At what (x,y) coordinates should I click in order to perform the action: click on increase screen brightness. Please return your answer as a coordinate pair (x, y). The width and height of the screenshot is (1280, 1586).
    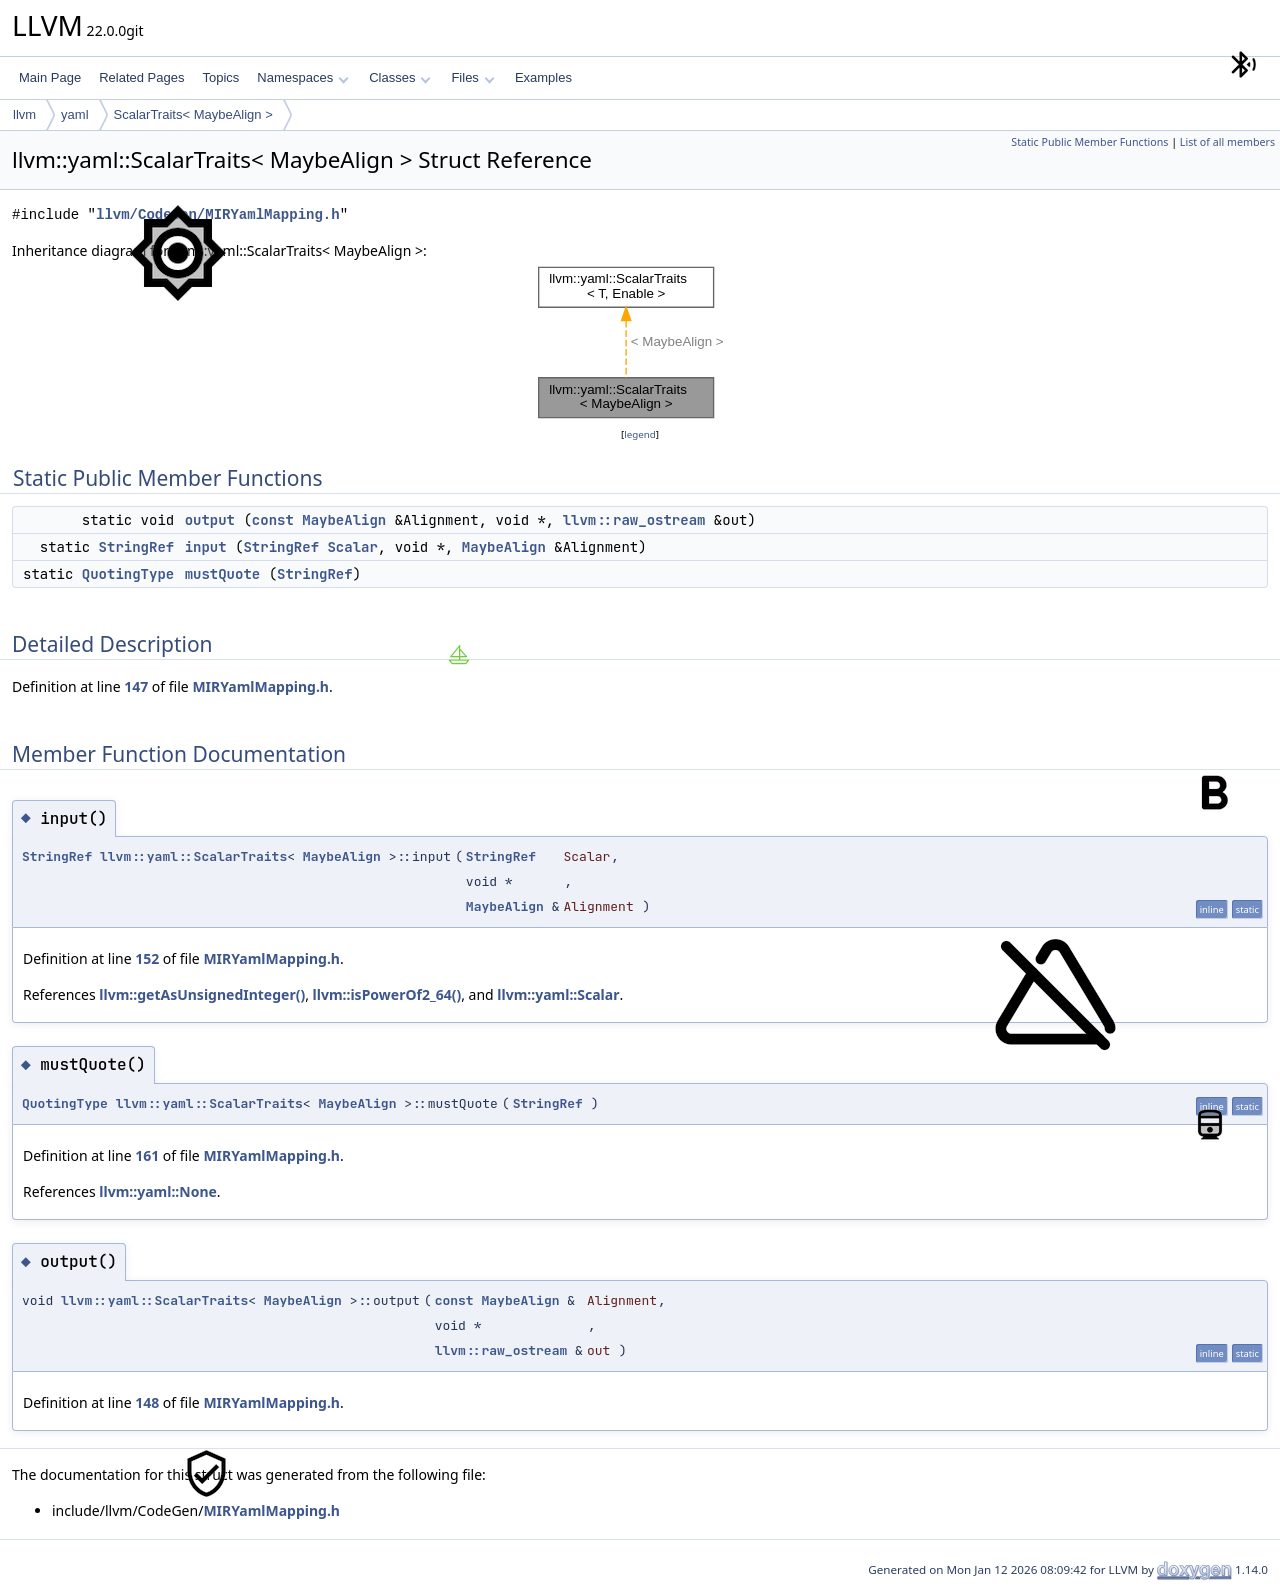
    Looking at the image, I should click on (178, 253).